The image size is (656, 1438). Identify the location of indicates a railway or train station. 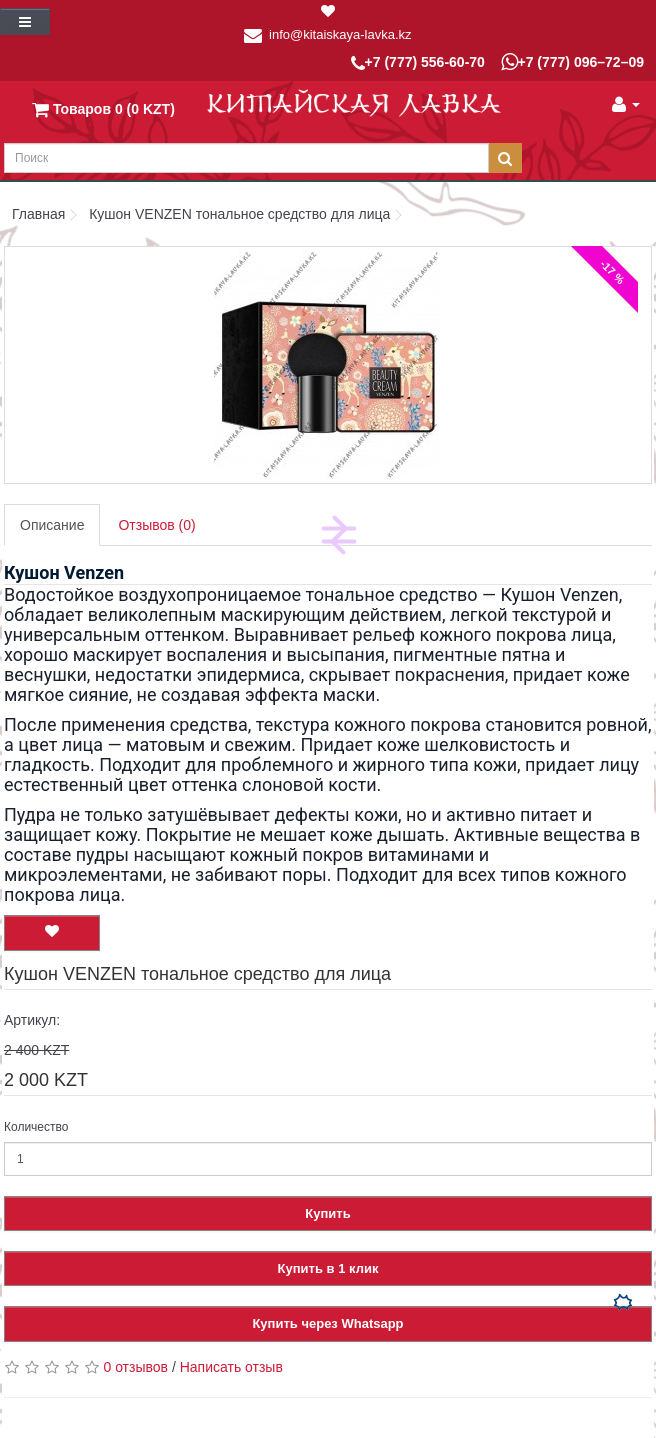
(339, 535).